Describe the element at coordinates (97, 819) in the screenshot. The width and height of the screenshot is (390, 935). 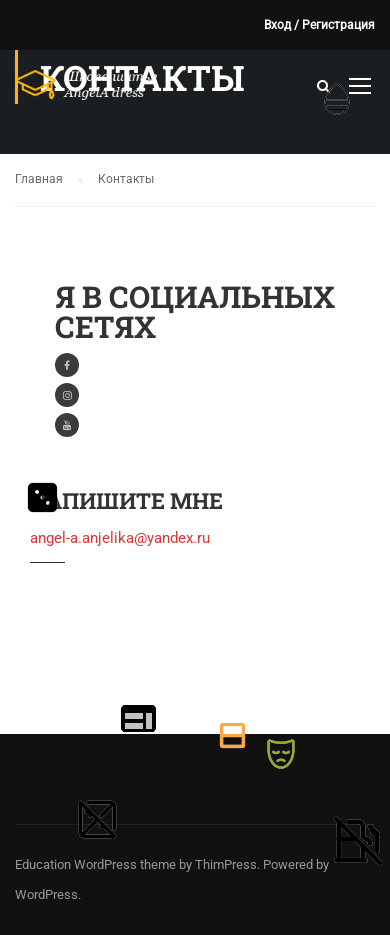
I see `disable exposure adjustment` at that location.